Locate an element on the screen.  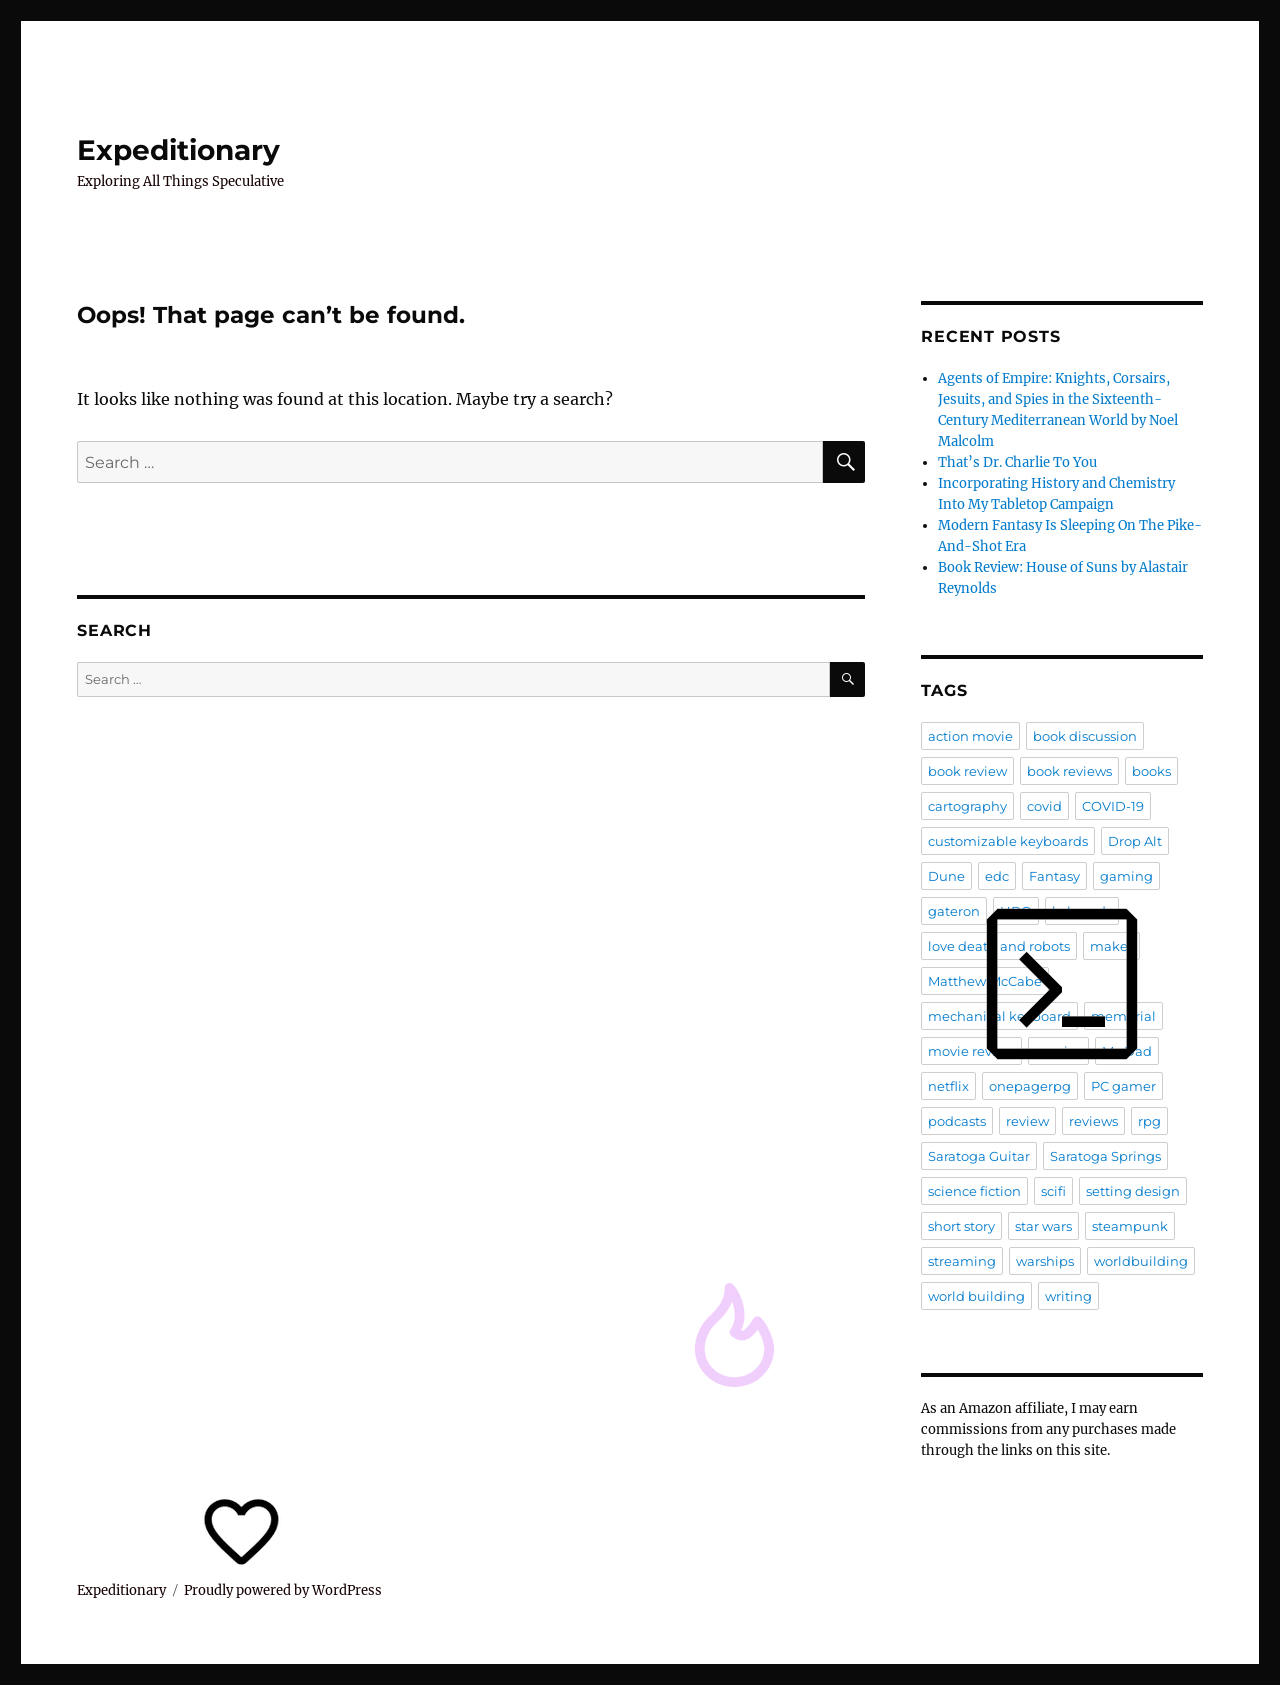
add to favorites is located at coordinates (241, 1532).